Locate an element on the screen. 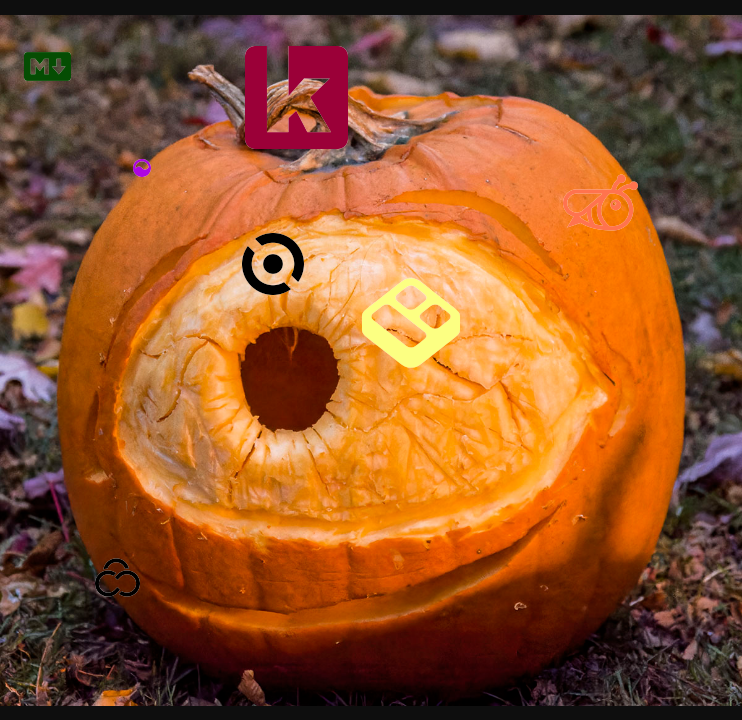 This screenshot has height=720, width=742. open the bento app is located at coordinates (411, 323).